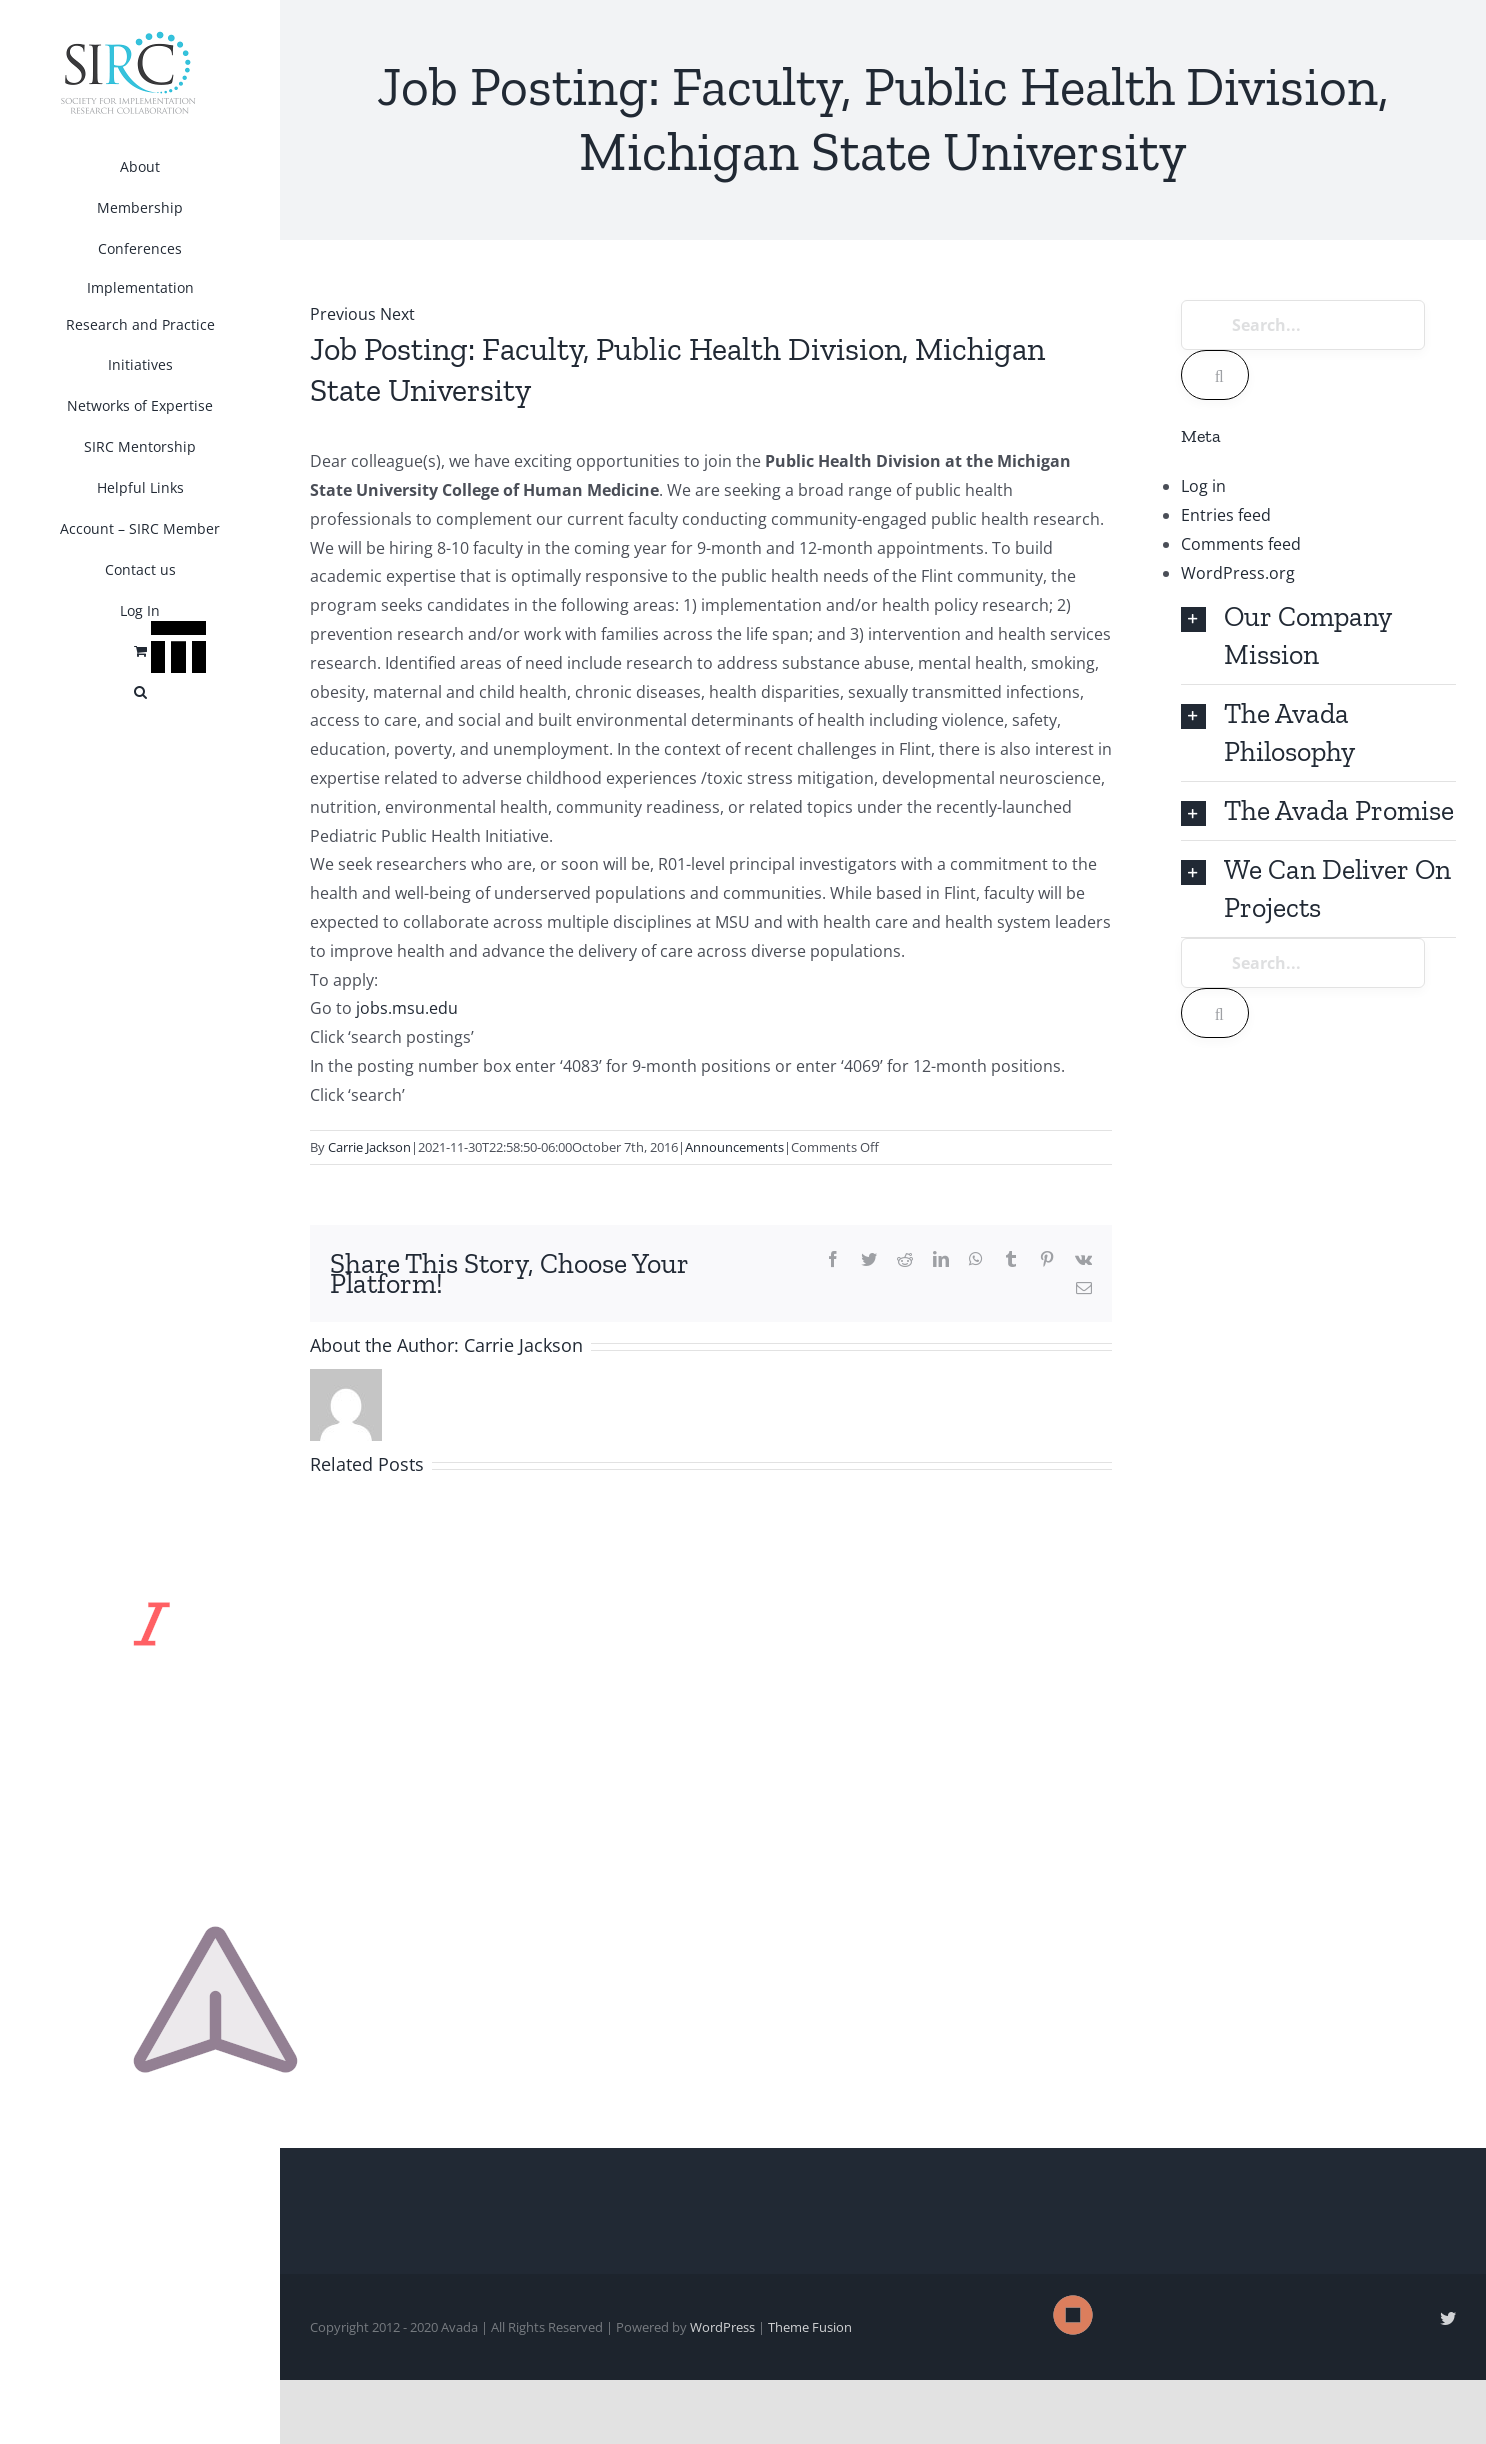  Describe the element at coordinates (177, 647) in the screenshot. I see `view data in table format` at that location.